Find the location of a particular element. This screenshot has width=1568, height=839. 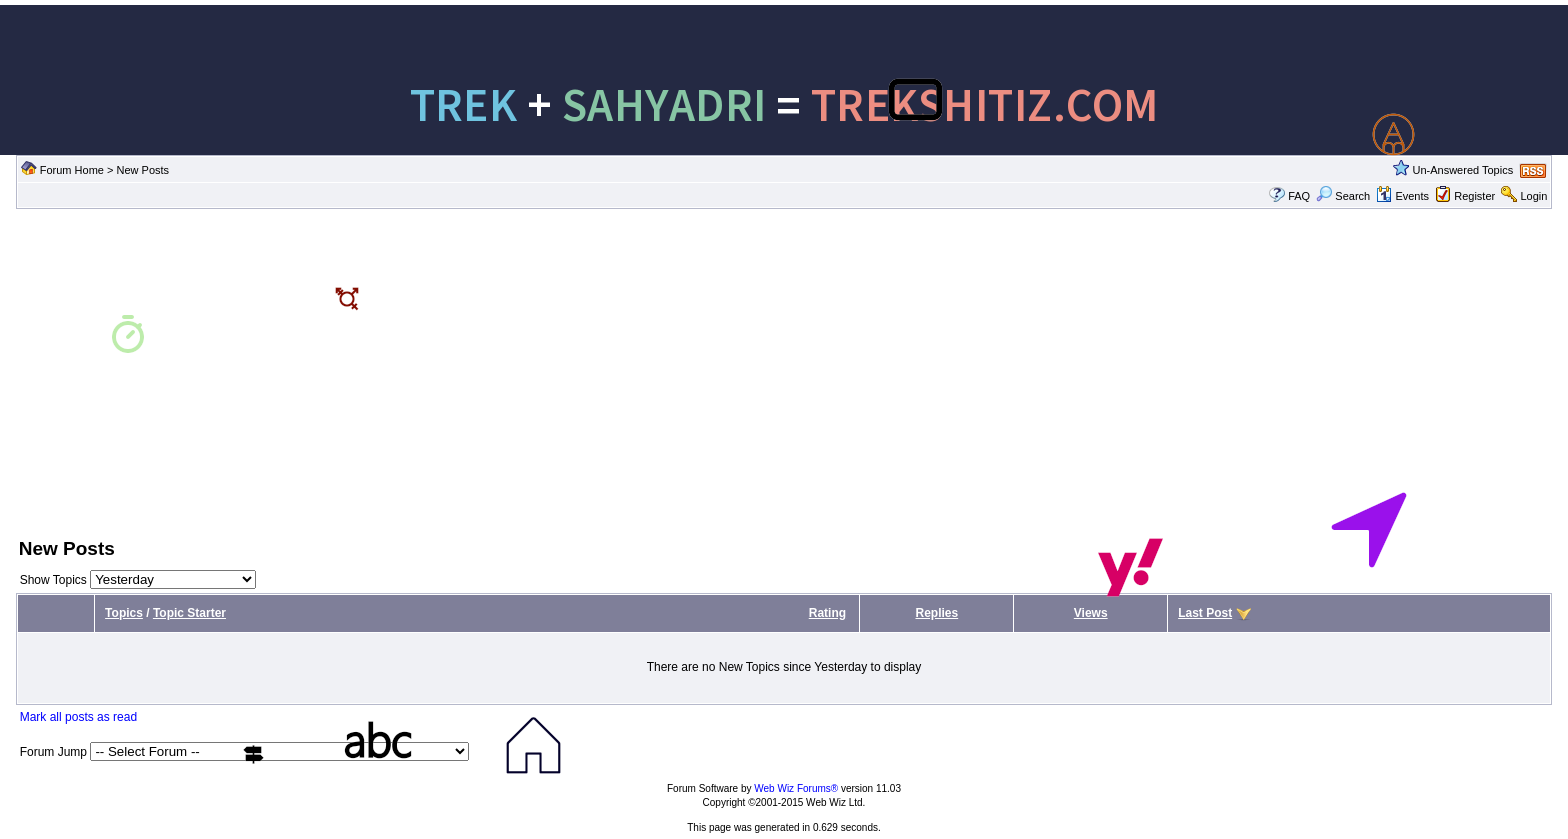

get directions to current destination is located at coordinates (1369, 530).